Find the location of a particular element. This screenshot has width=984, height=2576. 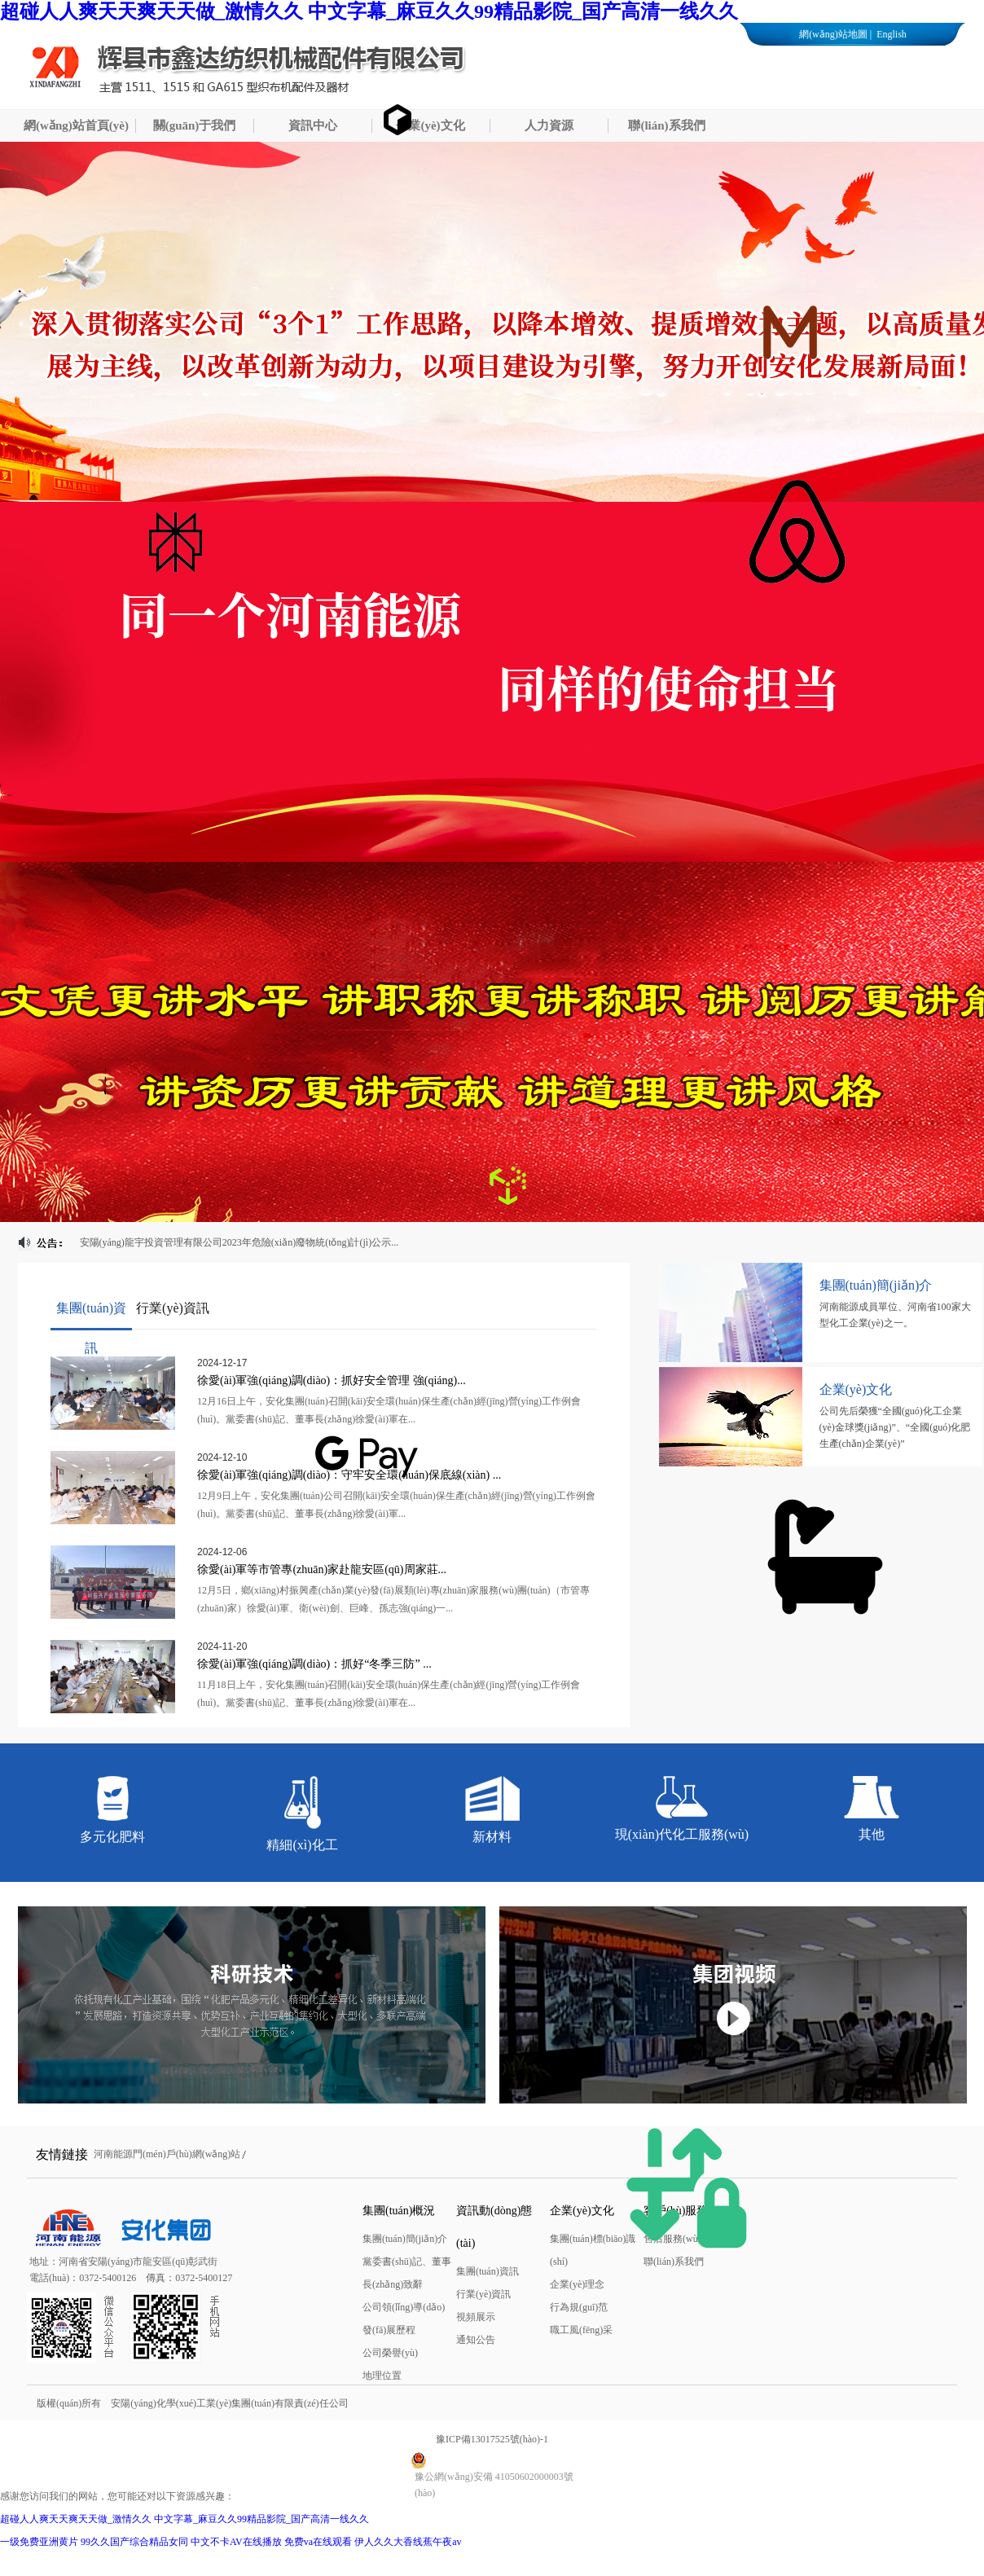

uncharted software company logo is located at coordinates (507, 1185).